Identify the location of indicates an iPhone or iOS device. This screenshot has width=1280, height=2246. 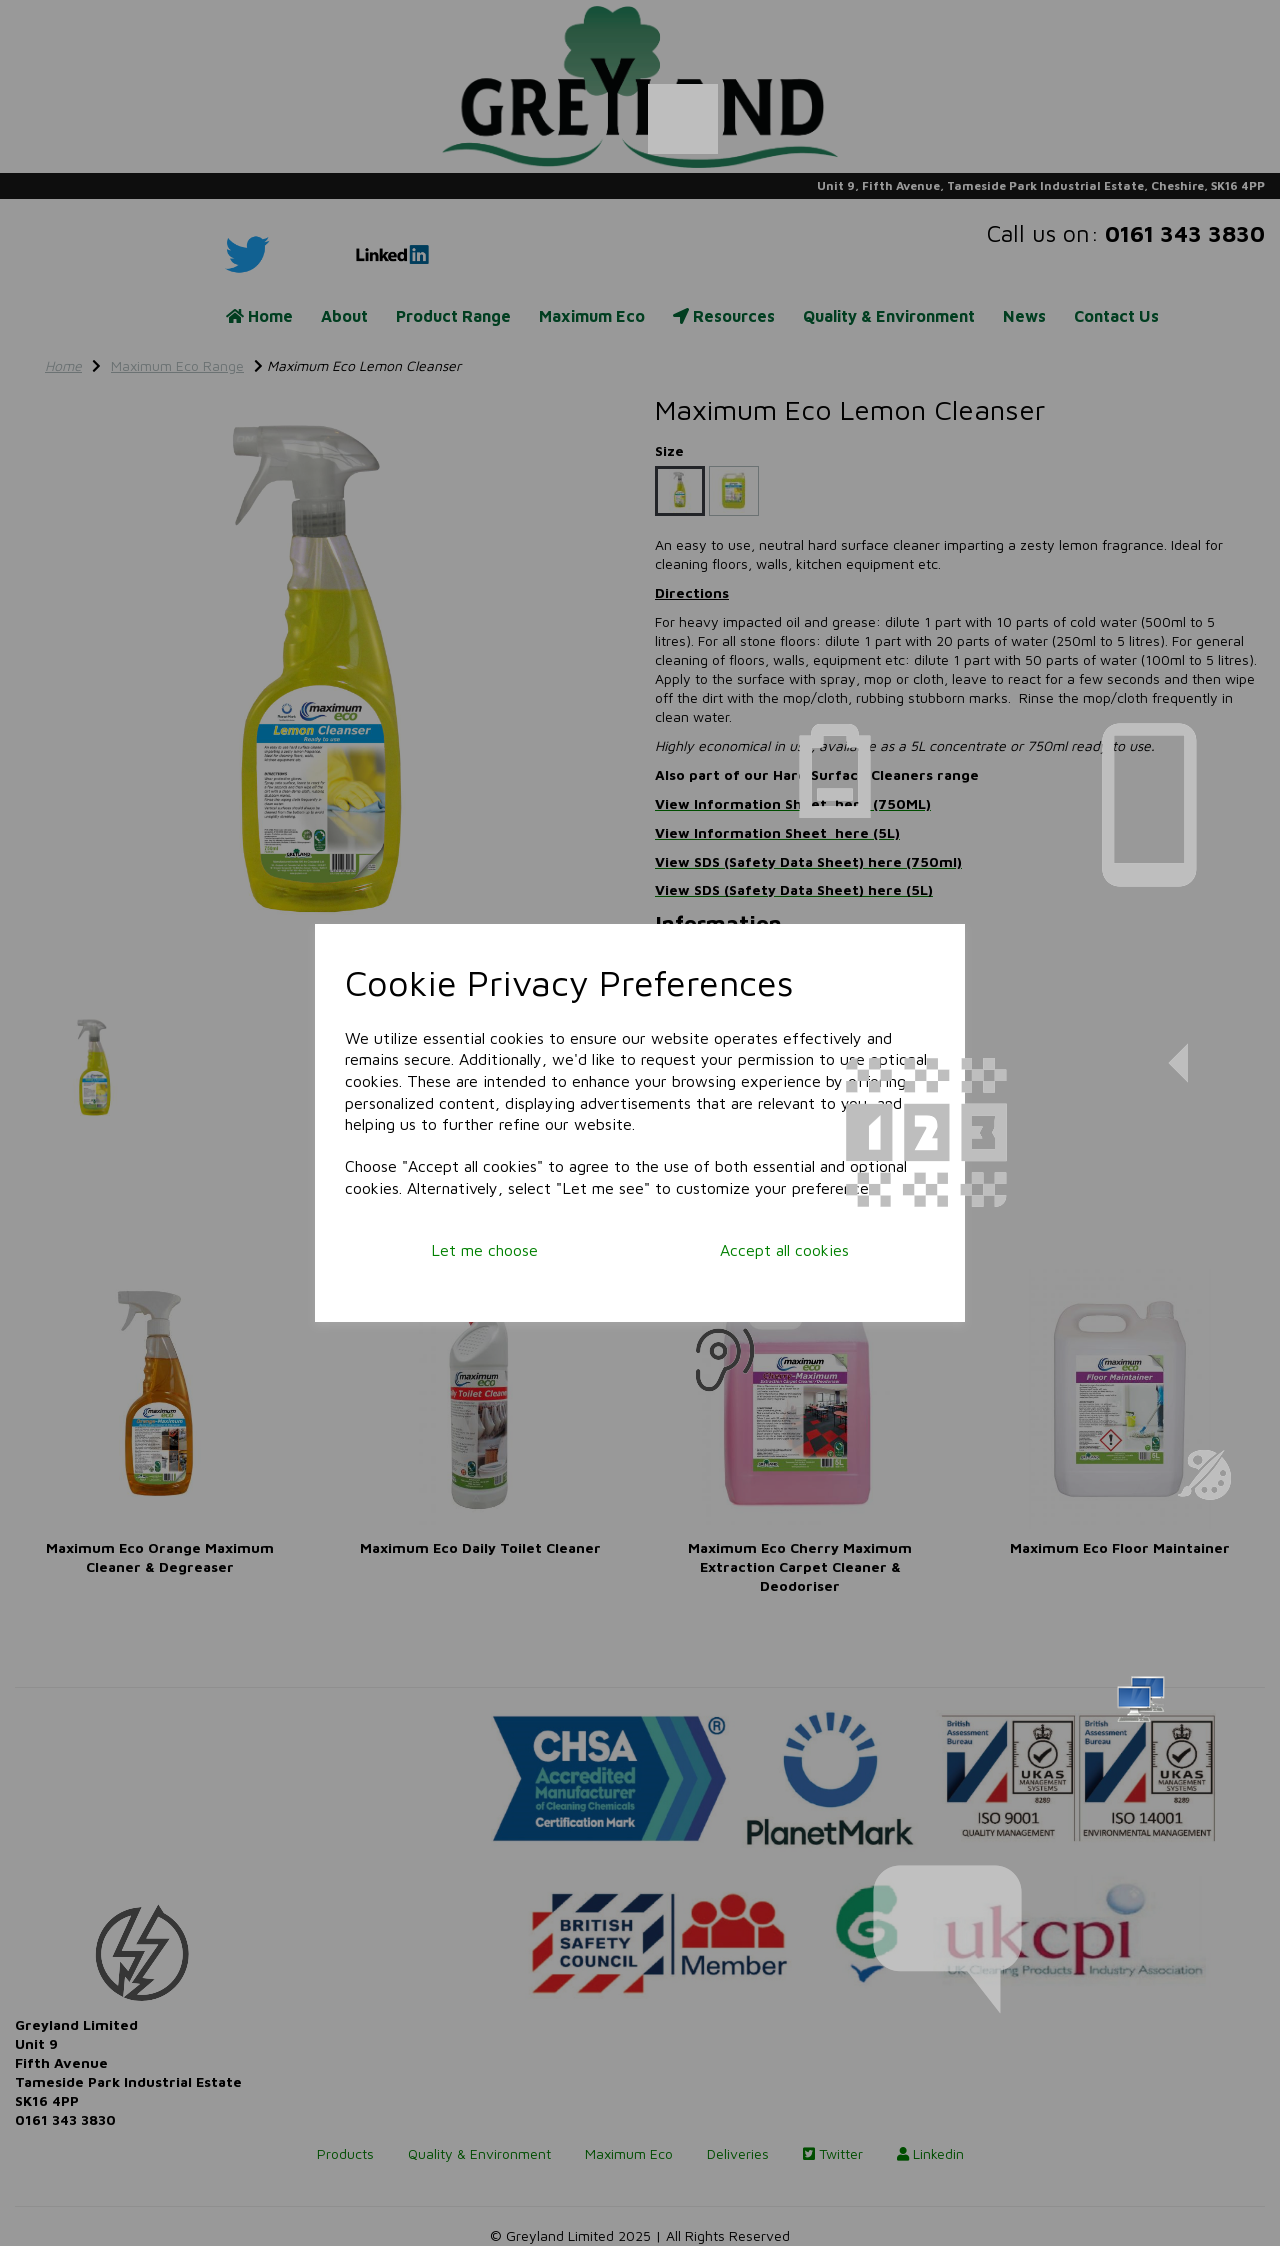
(1149, 805).